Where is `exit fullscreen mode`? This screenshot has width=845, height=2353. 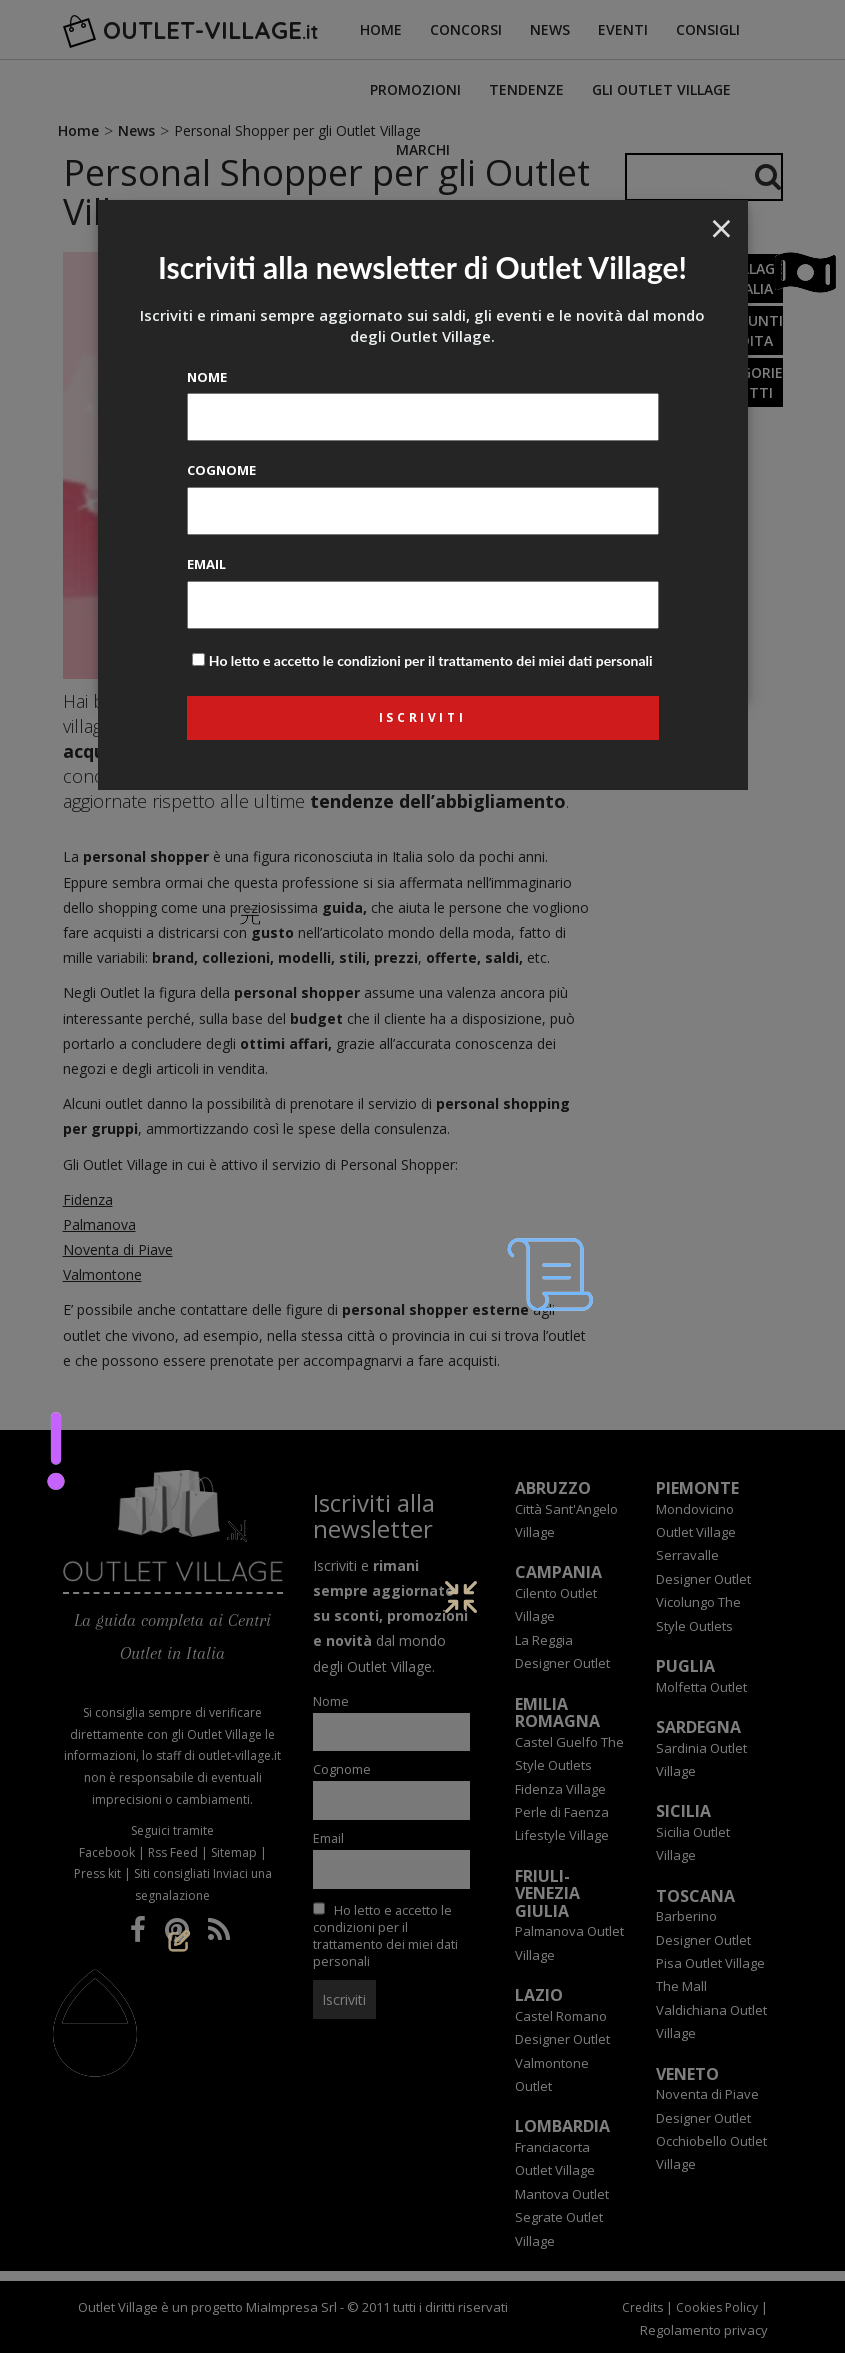 exit fullscreen mode is located at coordinates (461, 1597).